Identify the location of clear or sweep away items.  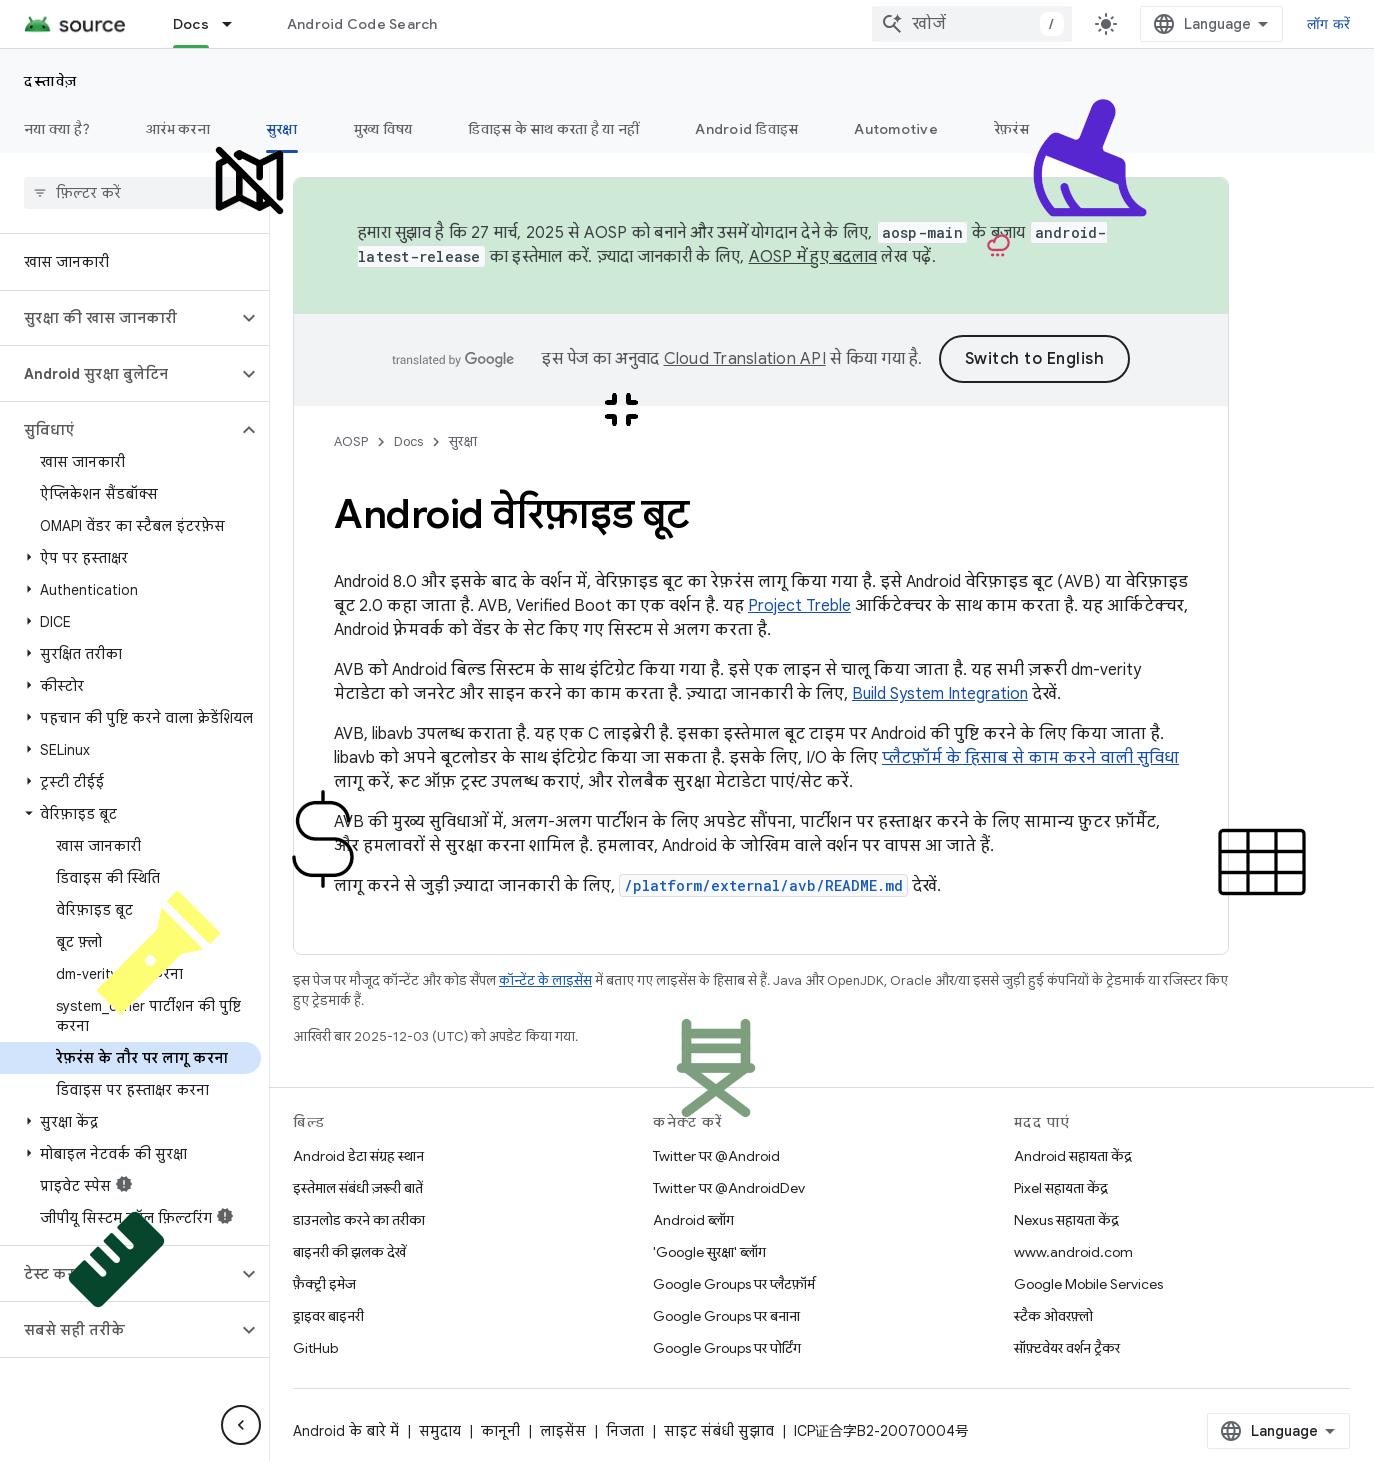
(1088, 162).